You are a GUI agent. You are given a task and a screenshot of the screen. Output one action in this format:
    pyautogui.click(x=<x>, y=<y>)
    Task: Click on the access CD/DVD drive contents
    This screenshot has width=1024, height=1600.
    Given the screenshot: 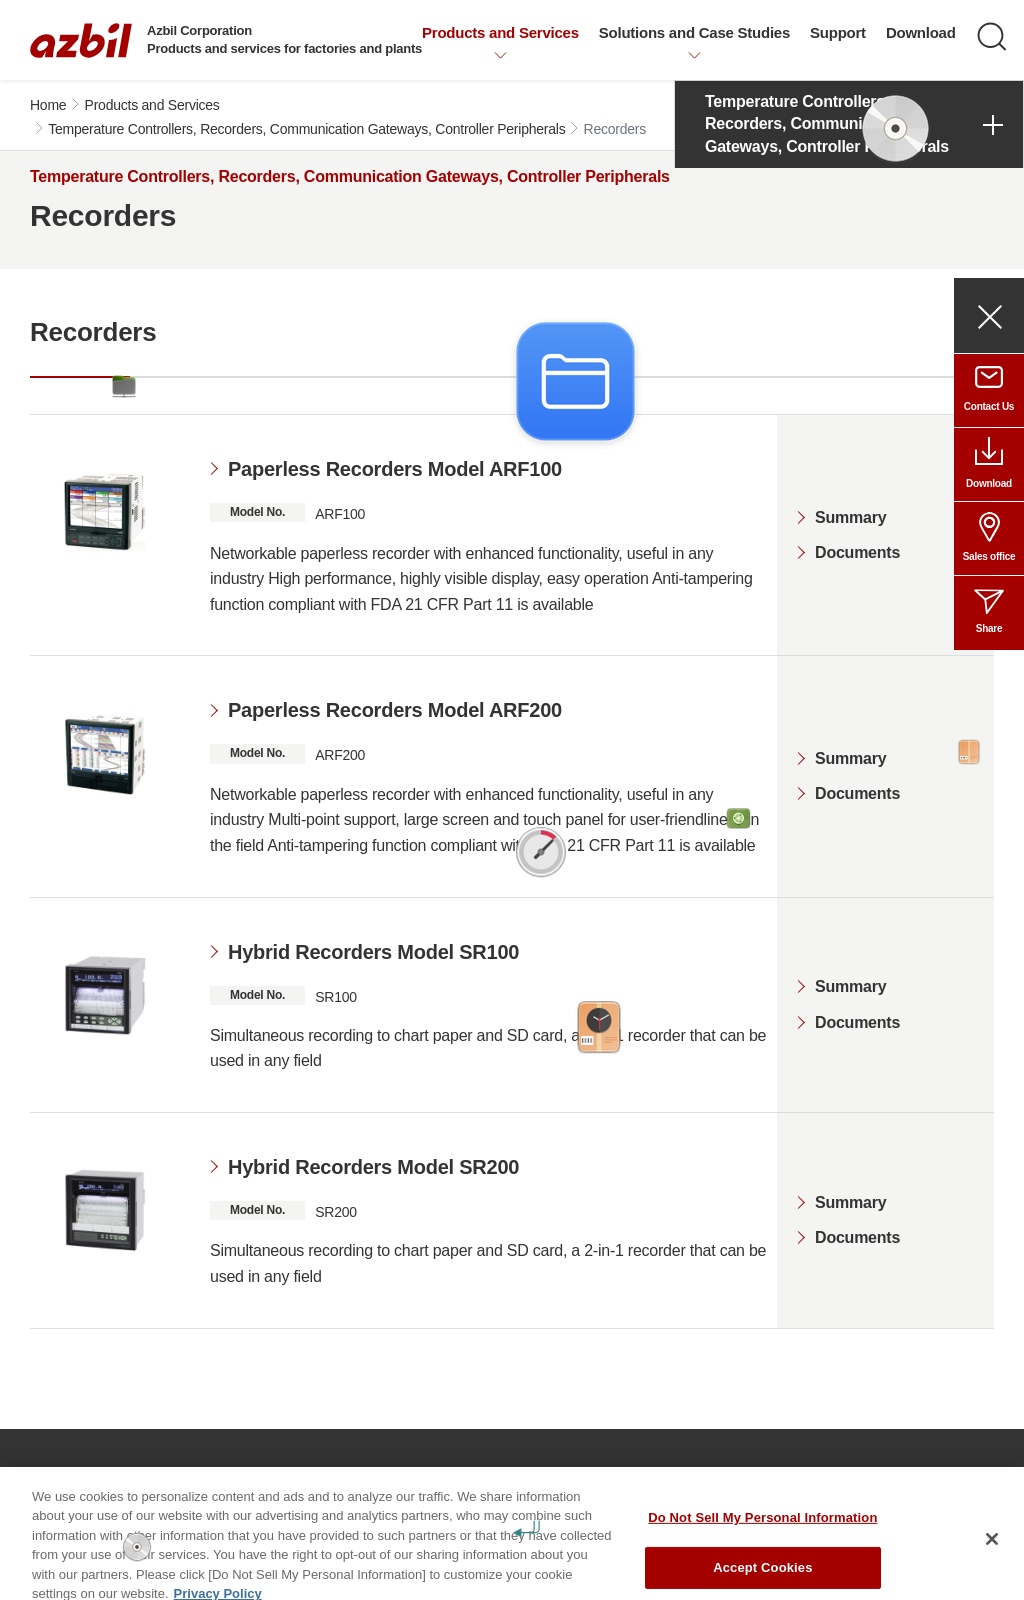 What is the action you would take?
    pyautogui.click(x=895, y=128)
    